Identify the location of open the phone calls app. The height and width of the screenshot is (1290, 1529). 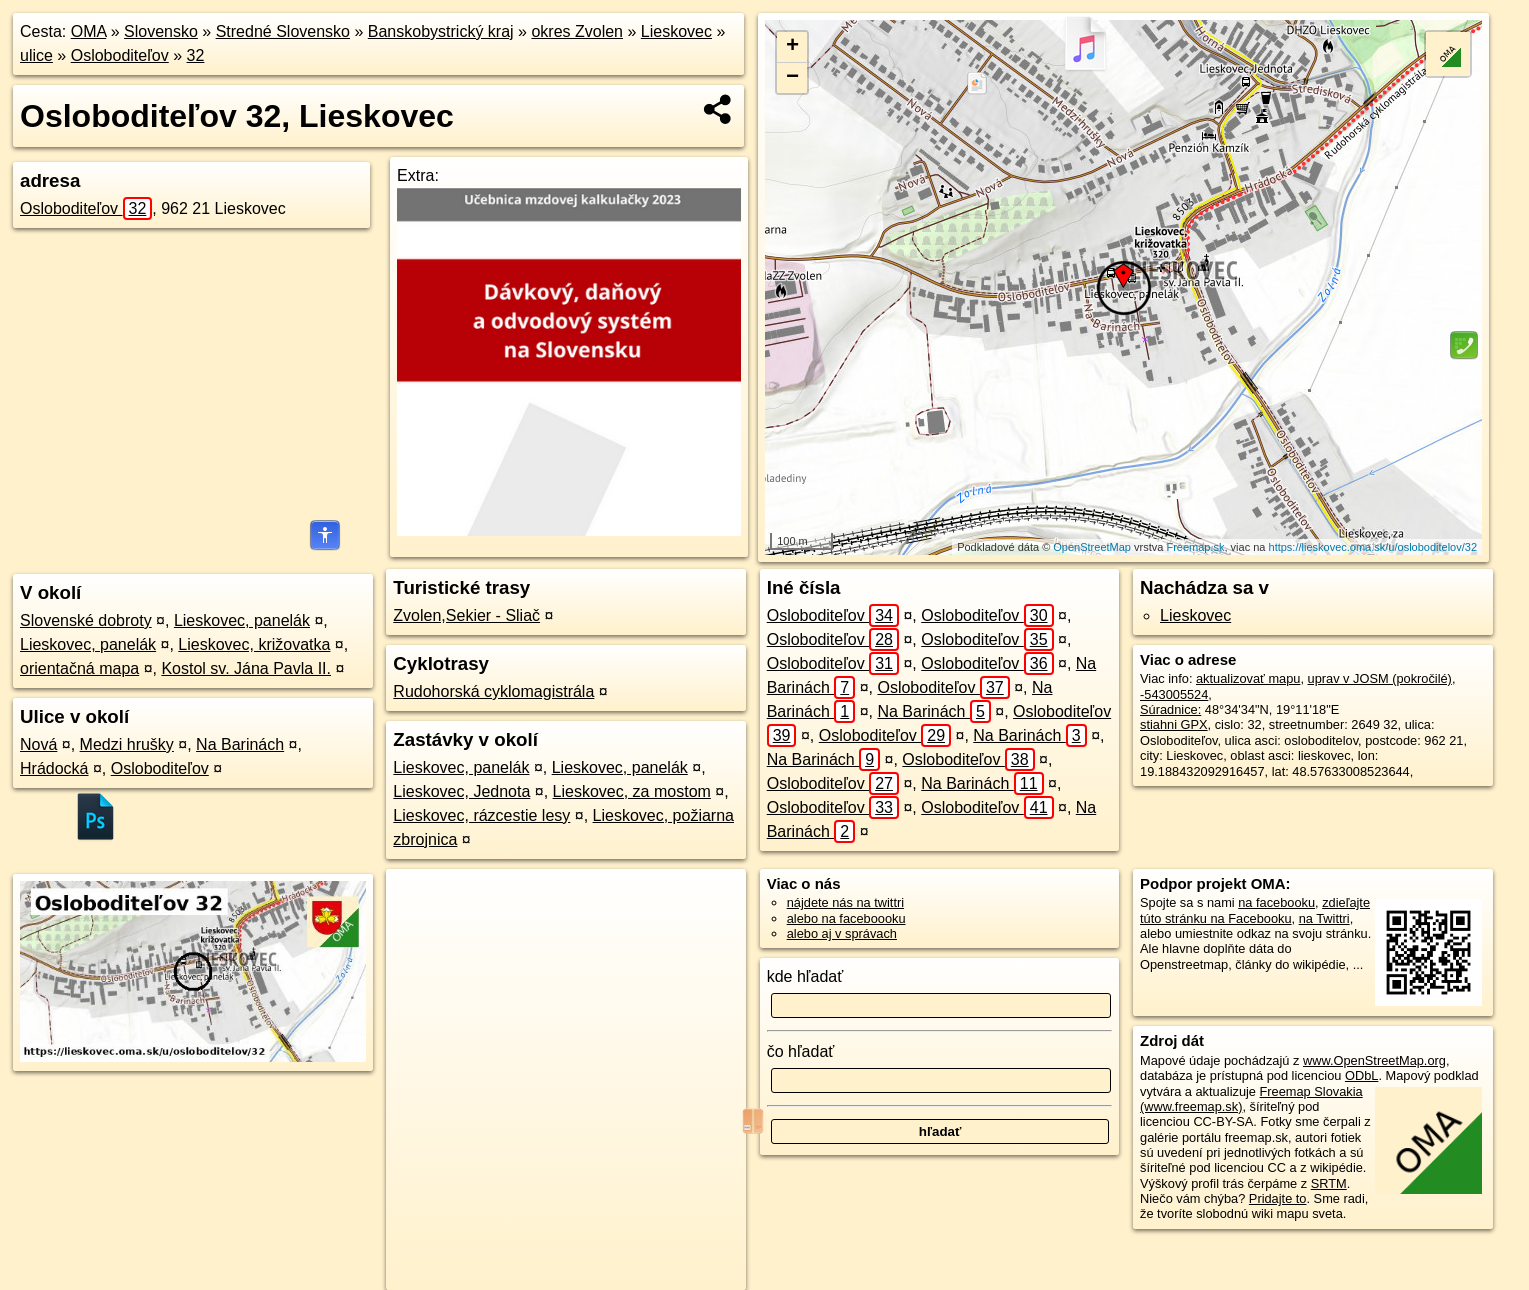
(1464, 345).